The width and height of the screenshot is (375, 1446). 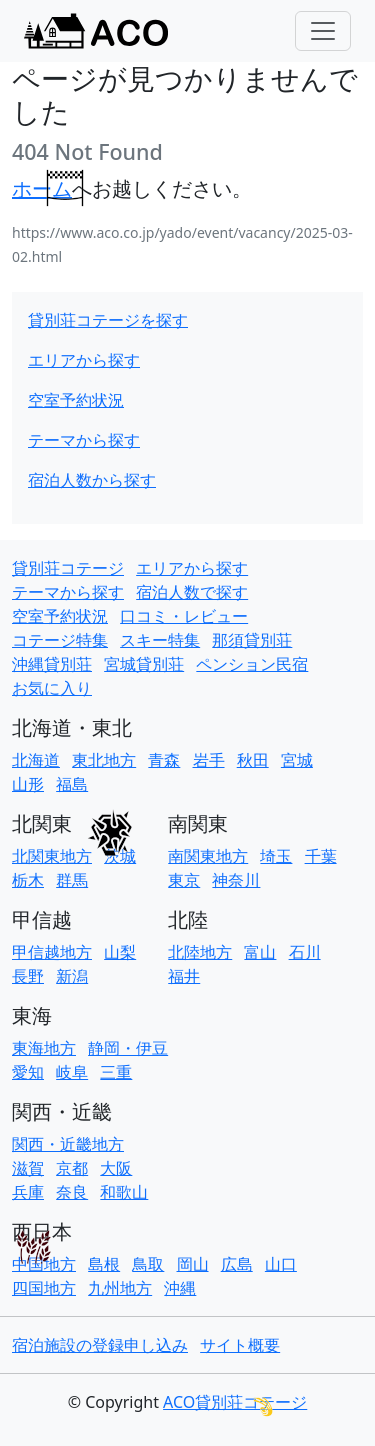 I want to click on indicates loading or processing in progress, so click(x=263, y=1407).